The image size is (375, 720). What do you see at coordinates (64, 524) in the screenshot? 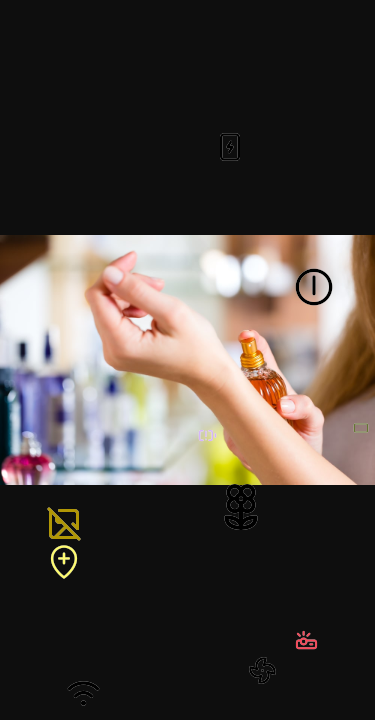
I see `image failed to load` at bounding box center [64, 524].